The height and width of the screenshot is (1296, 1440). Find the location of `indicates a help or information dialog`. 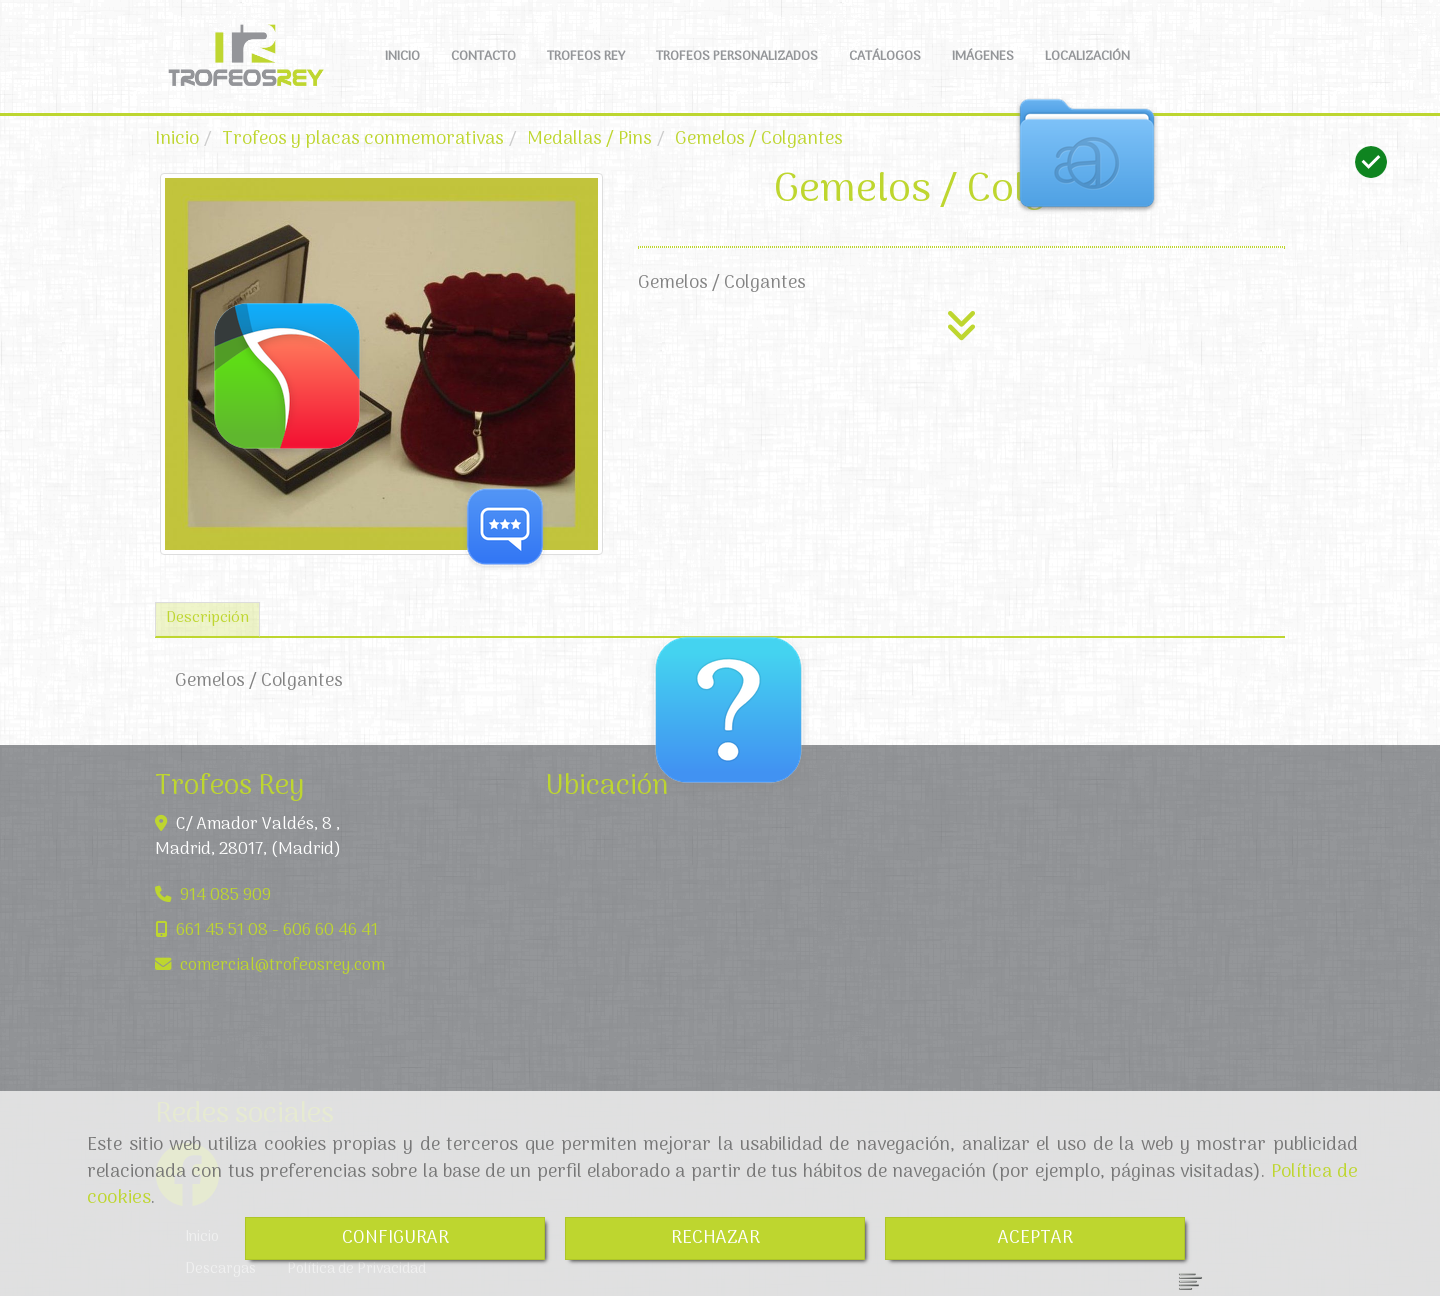

indicates a help or information dialog is located at coordinates (728, 713).